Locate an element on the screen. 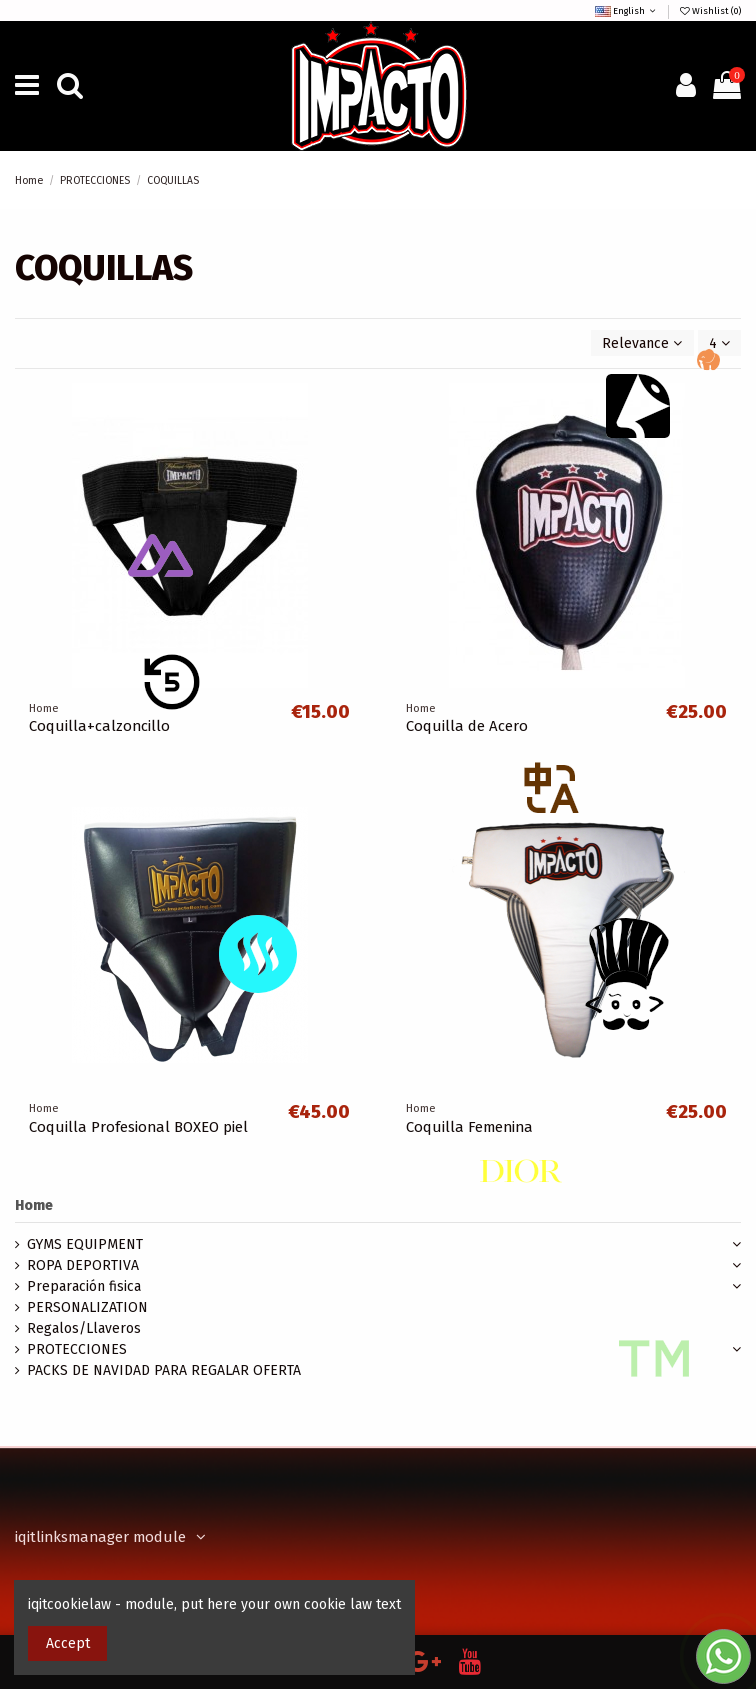 The width and height of the screenshot is (756, 1689). indicates trademarked content or branding is located at coordinates (655, 1358).